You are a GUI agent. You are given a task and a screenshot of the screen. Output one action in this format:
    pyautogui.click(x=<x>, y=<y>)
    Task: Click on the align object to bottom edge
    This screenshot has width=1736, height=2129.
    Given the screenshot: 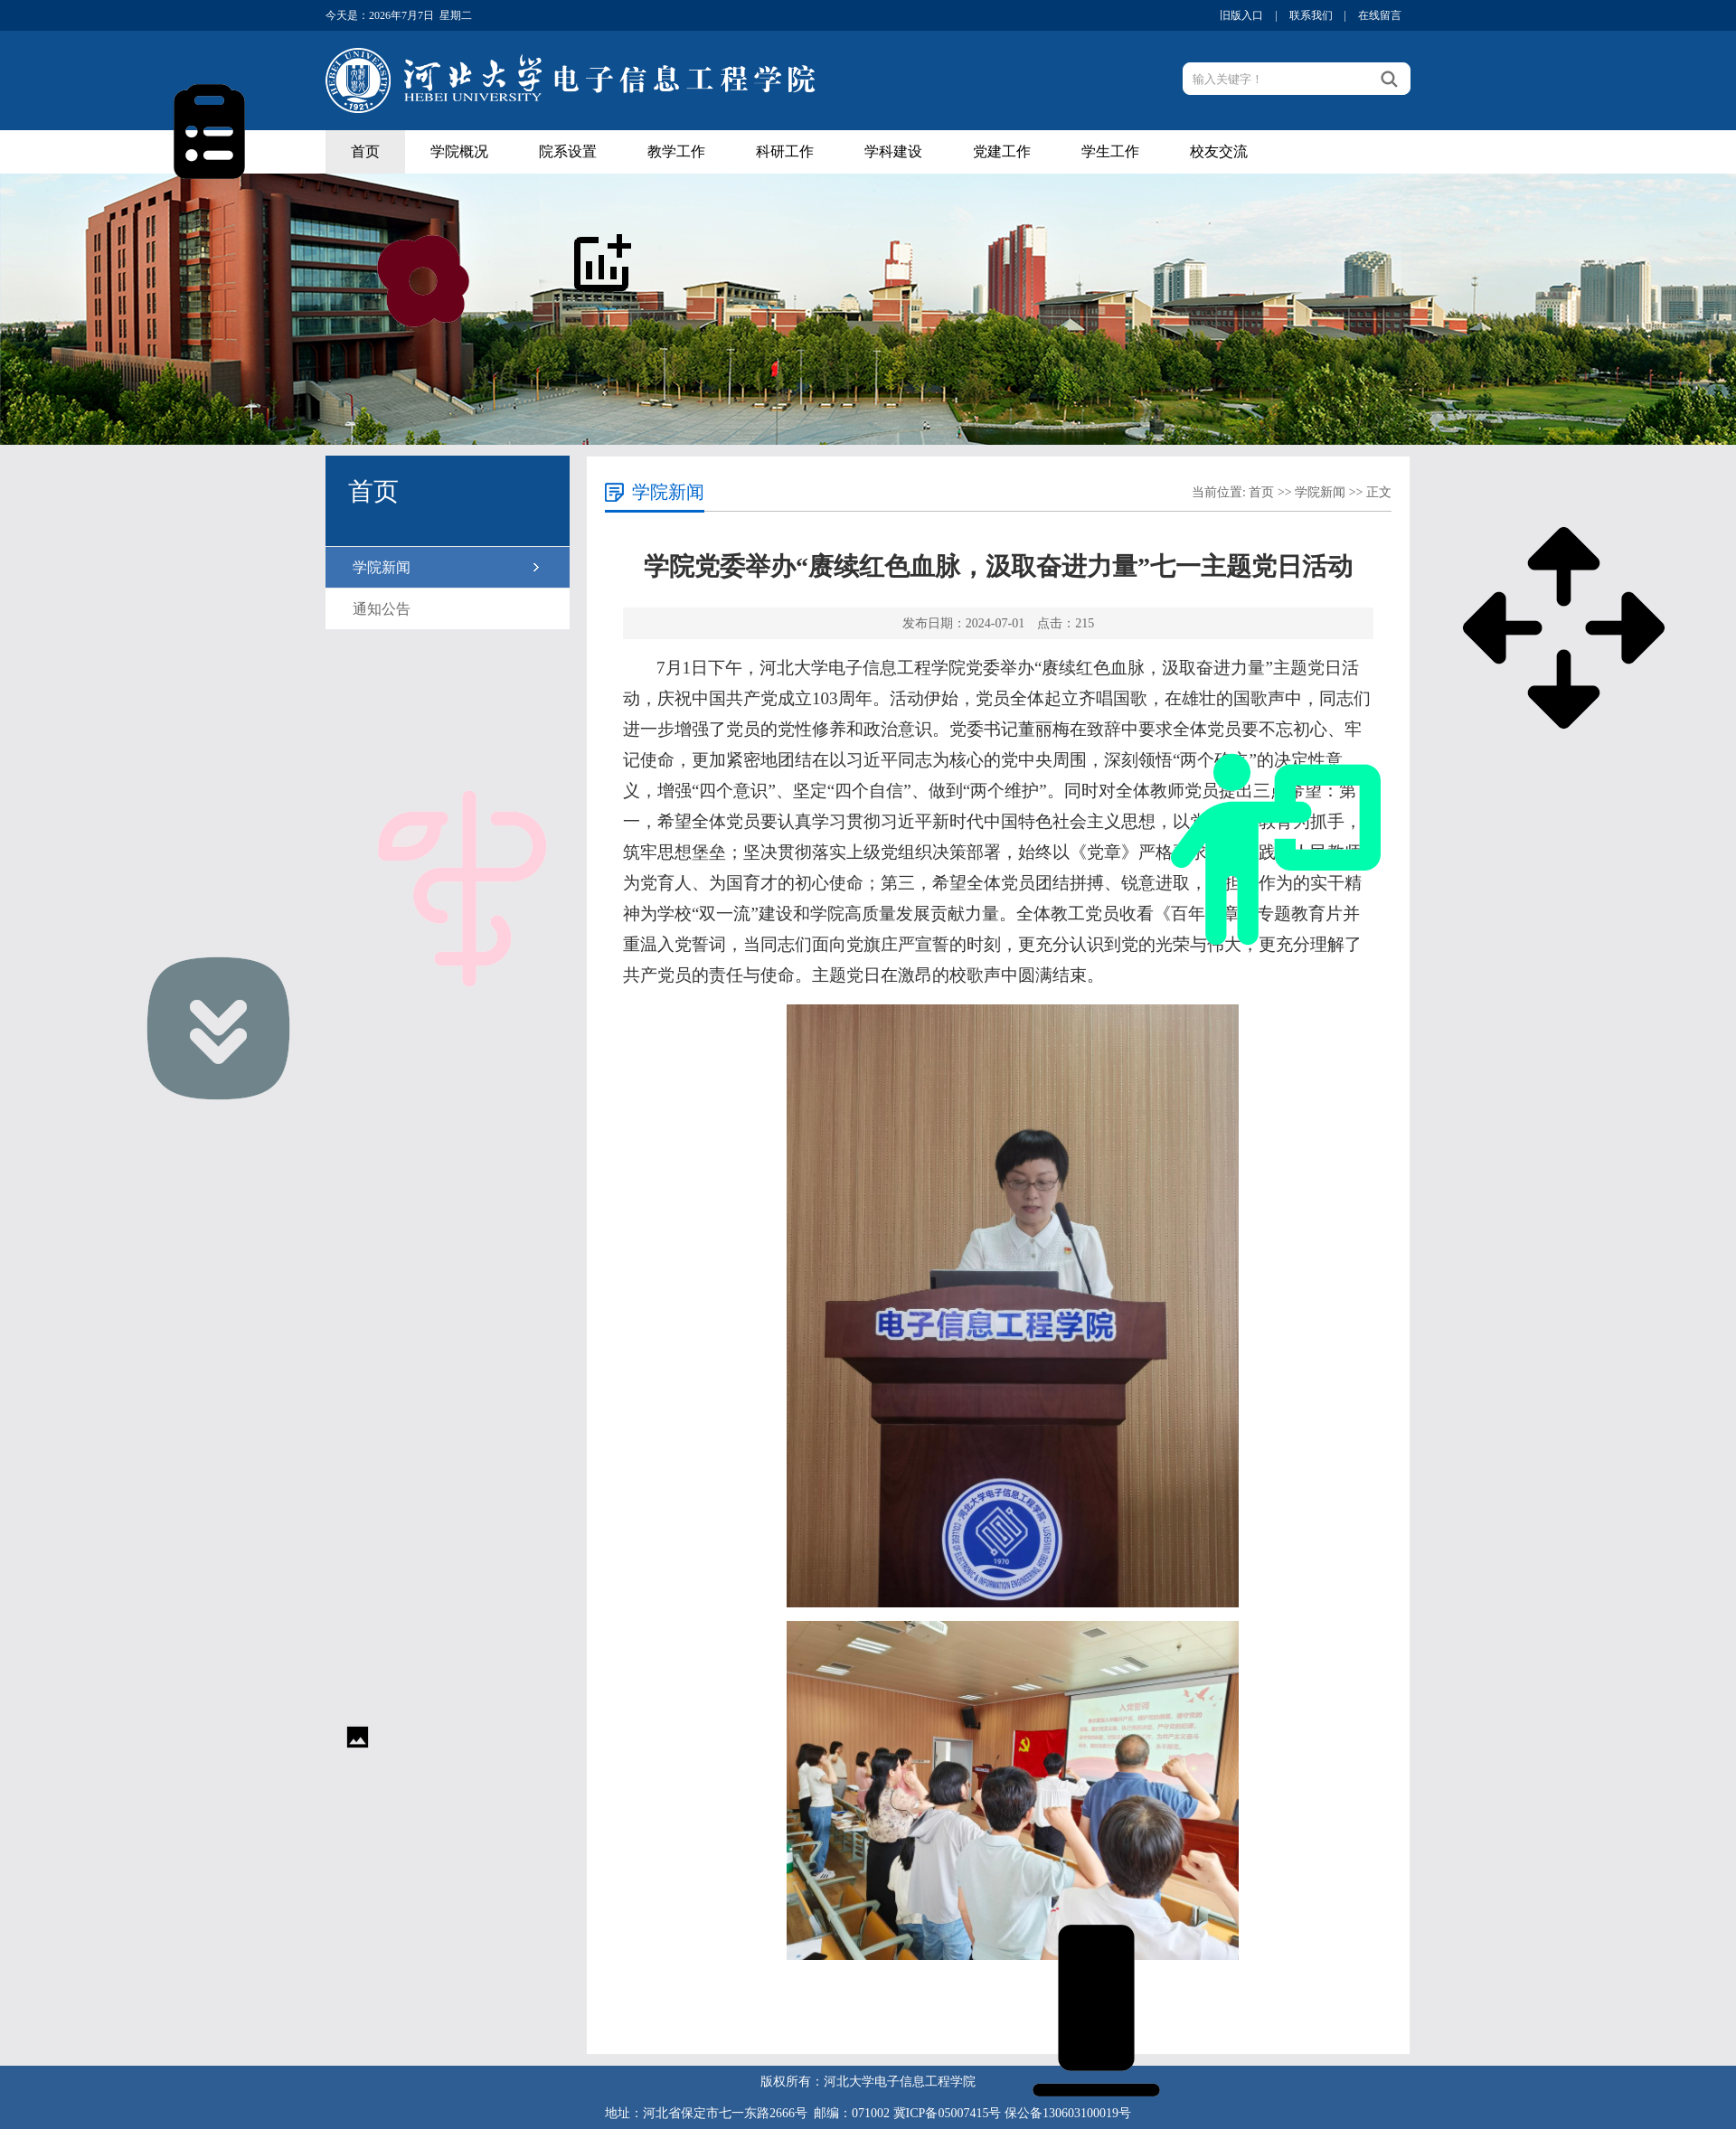 What is the action you would take?
    pyautogui.click(x=1096, y=2007)
    